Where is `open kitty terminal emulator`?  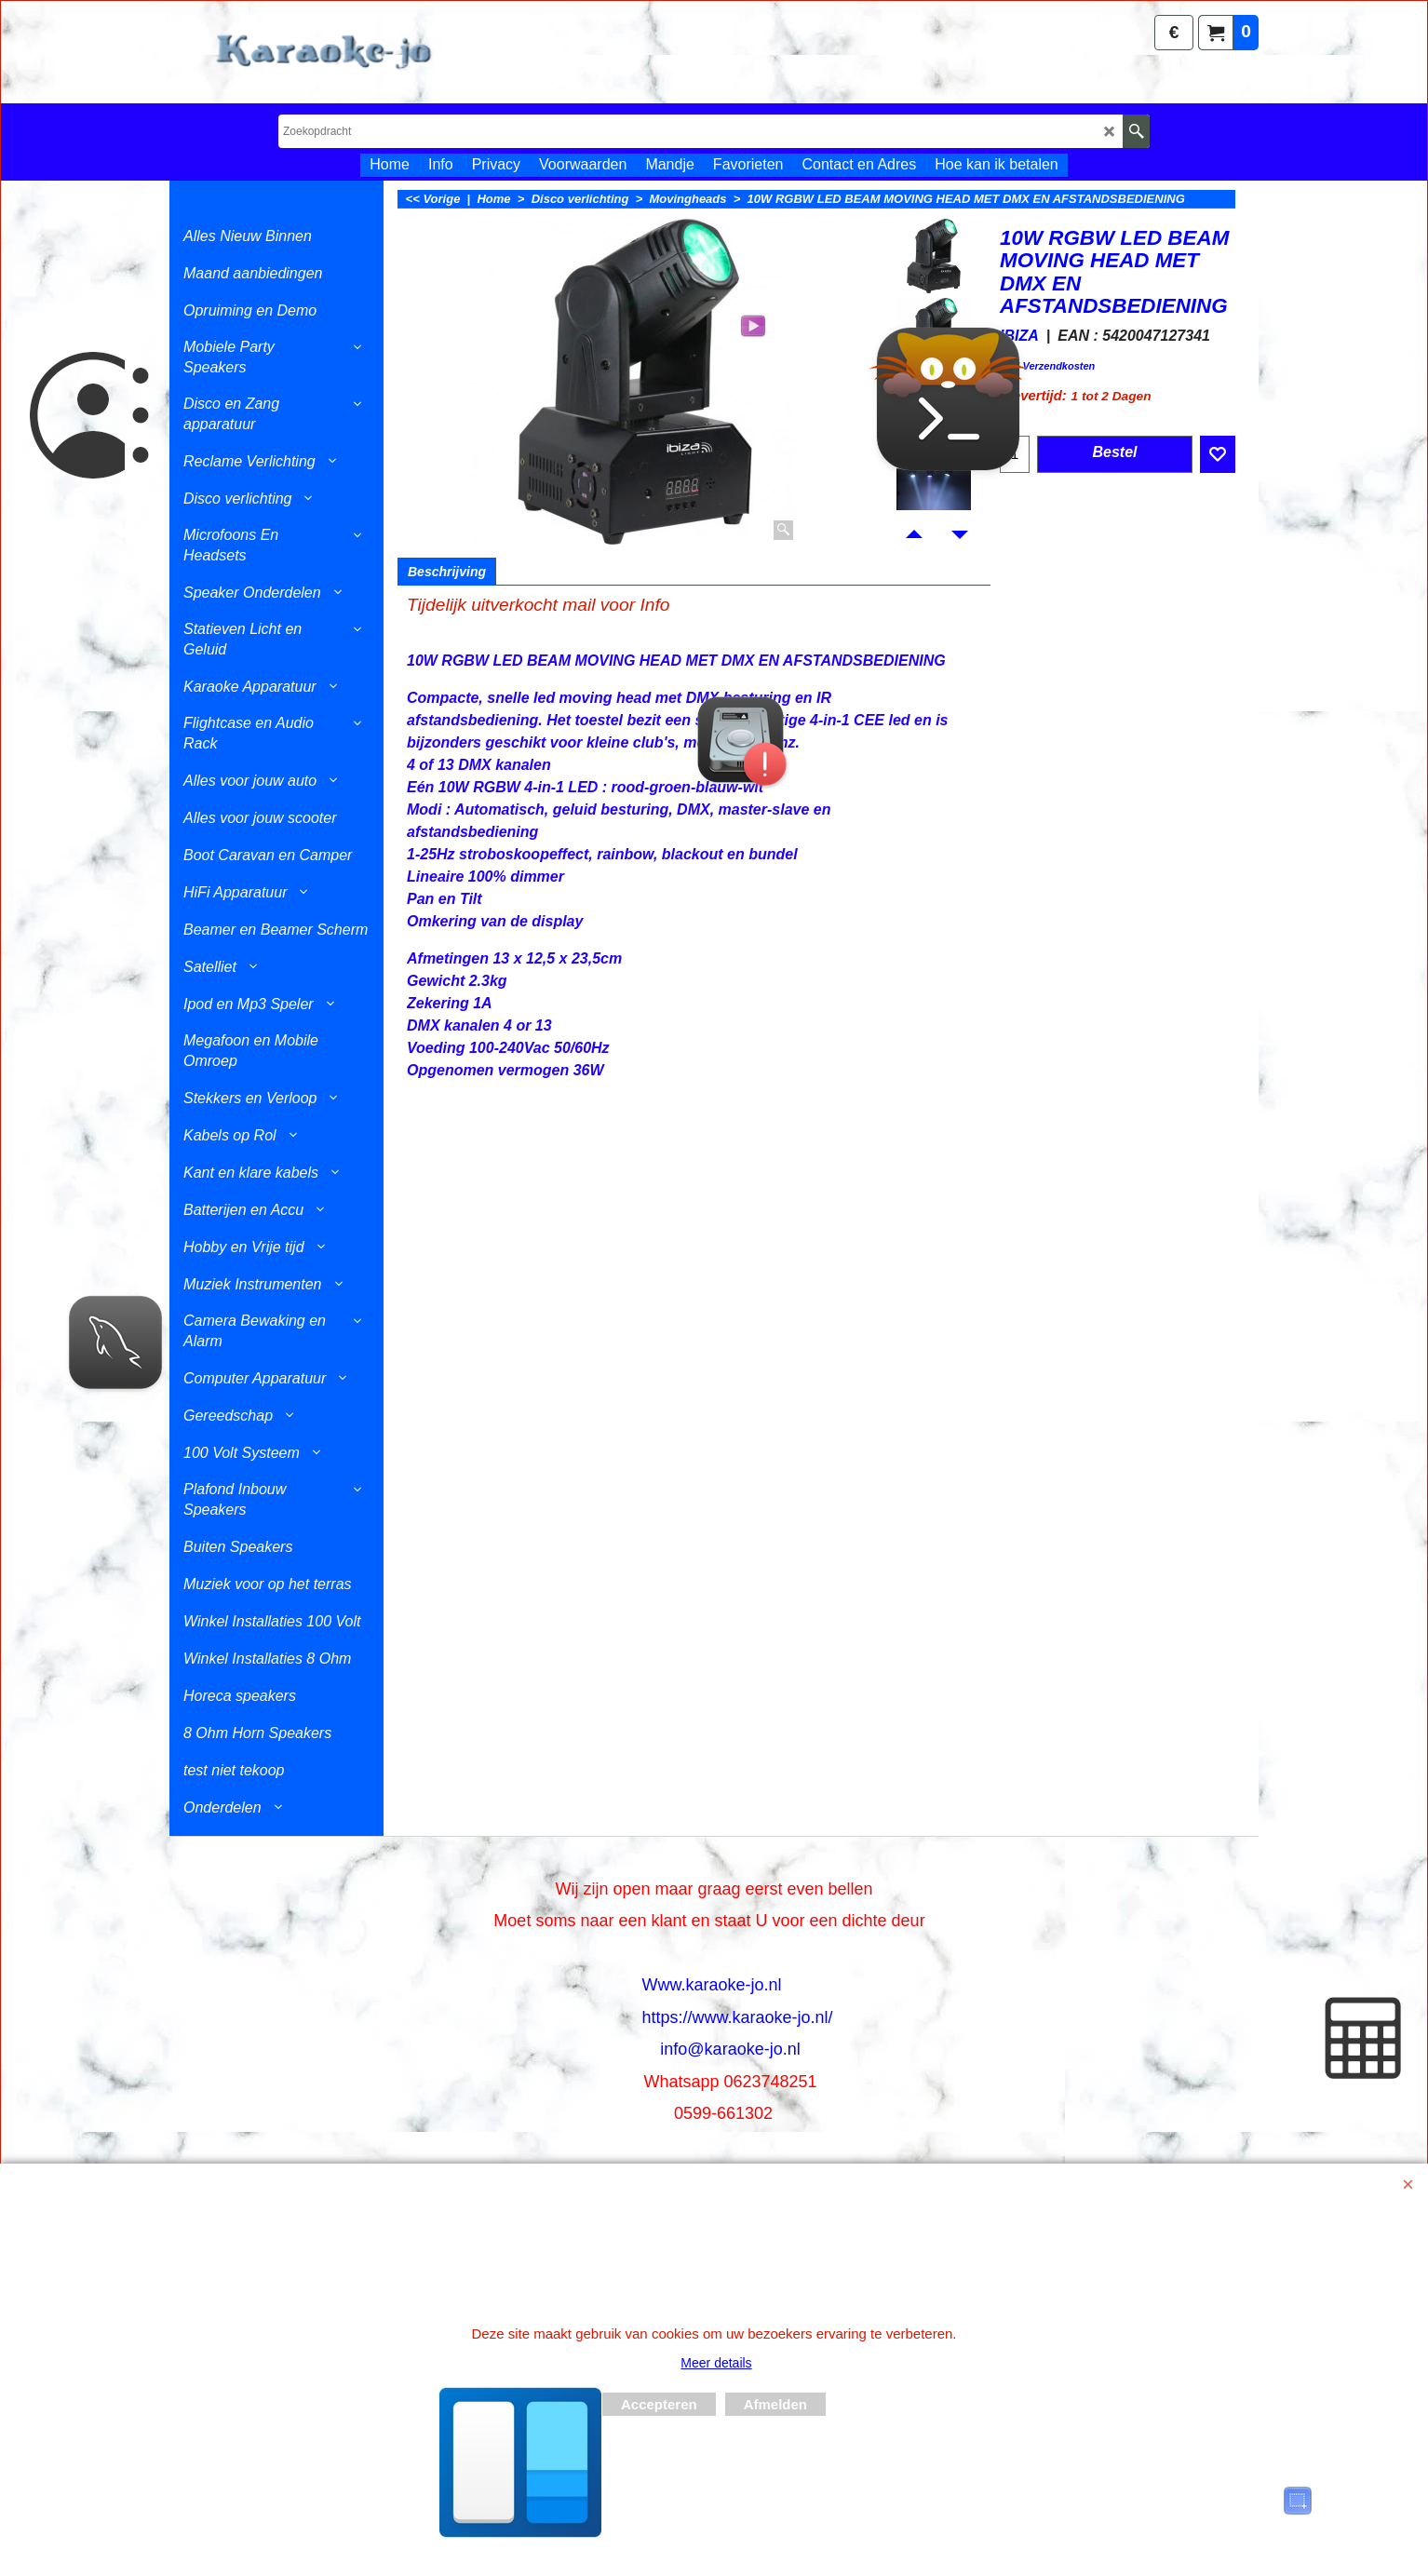 open kitty terminal emulator is located at coordinates (948, 398).